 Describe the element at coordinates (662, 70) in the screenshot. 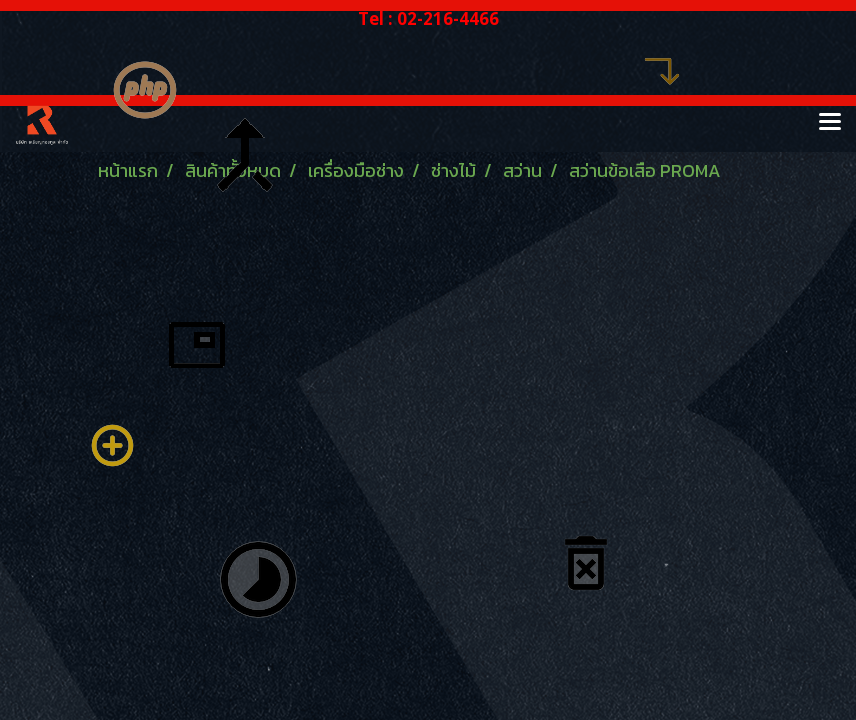

I see `move item right then down` at that location.